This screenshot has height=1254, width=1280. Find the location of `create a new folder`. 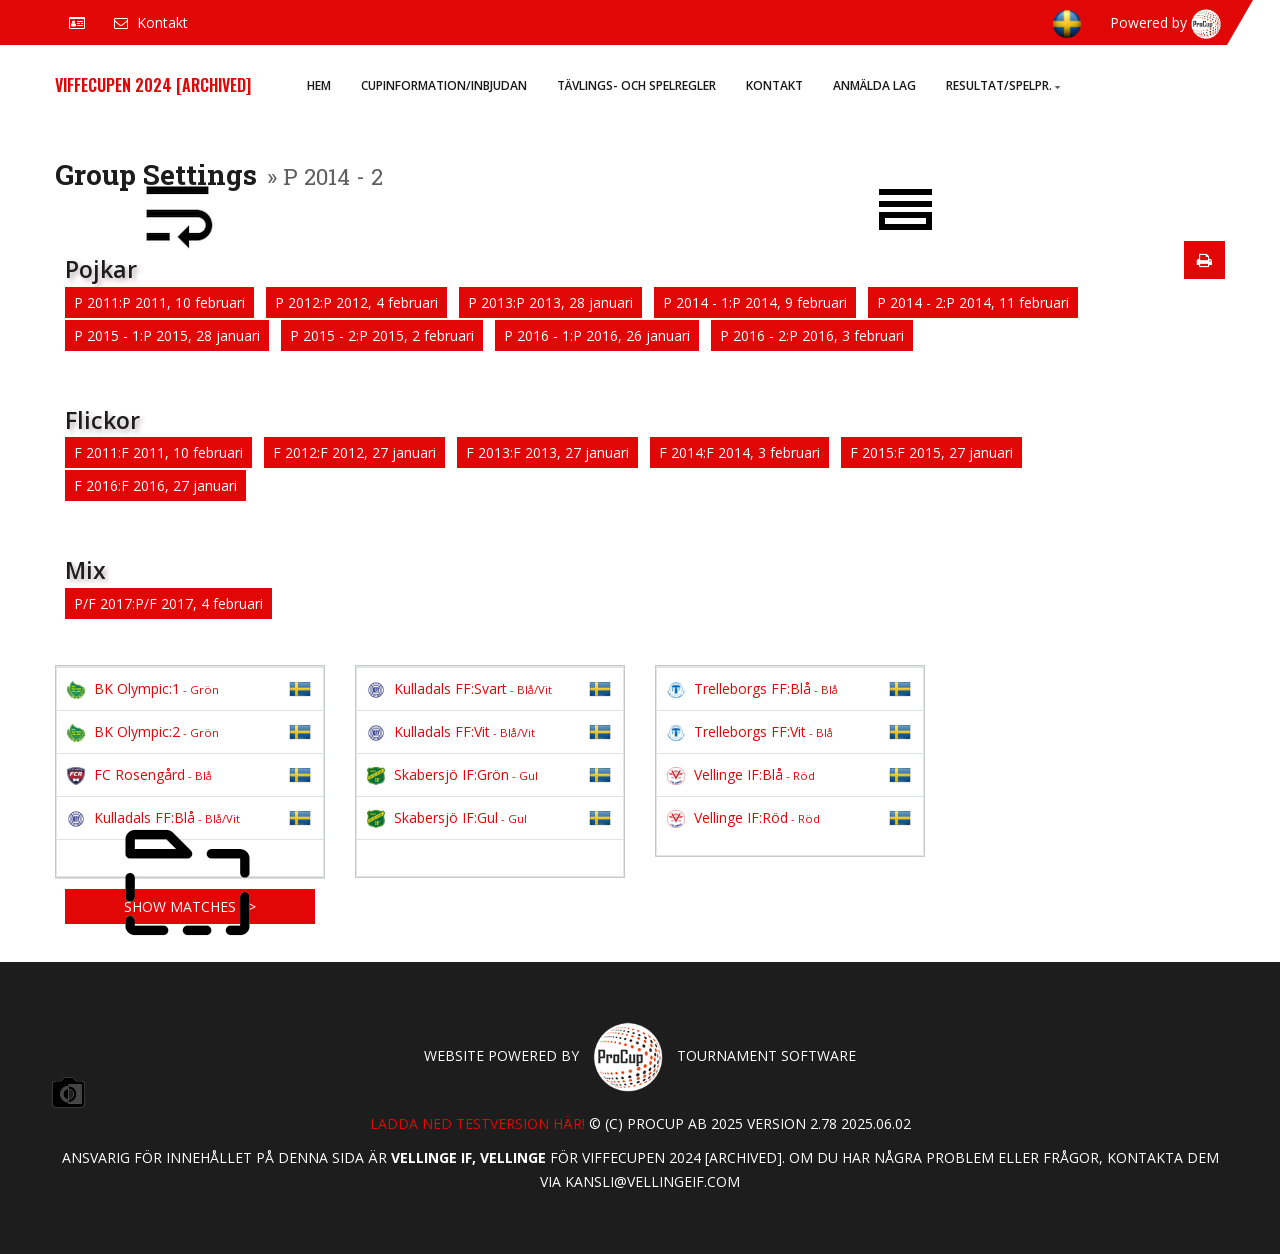

create a new folder is located at coordinates (187, 882).